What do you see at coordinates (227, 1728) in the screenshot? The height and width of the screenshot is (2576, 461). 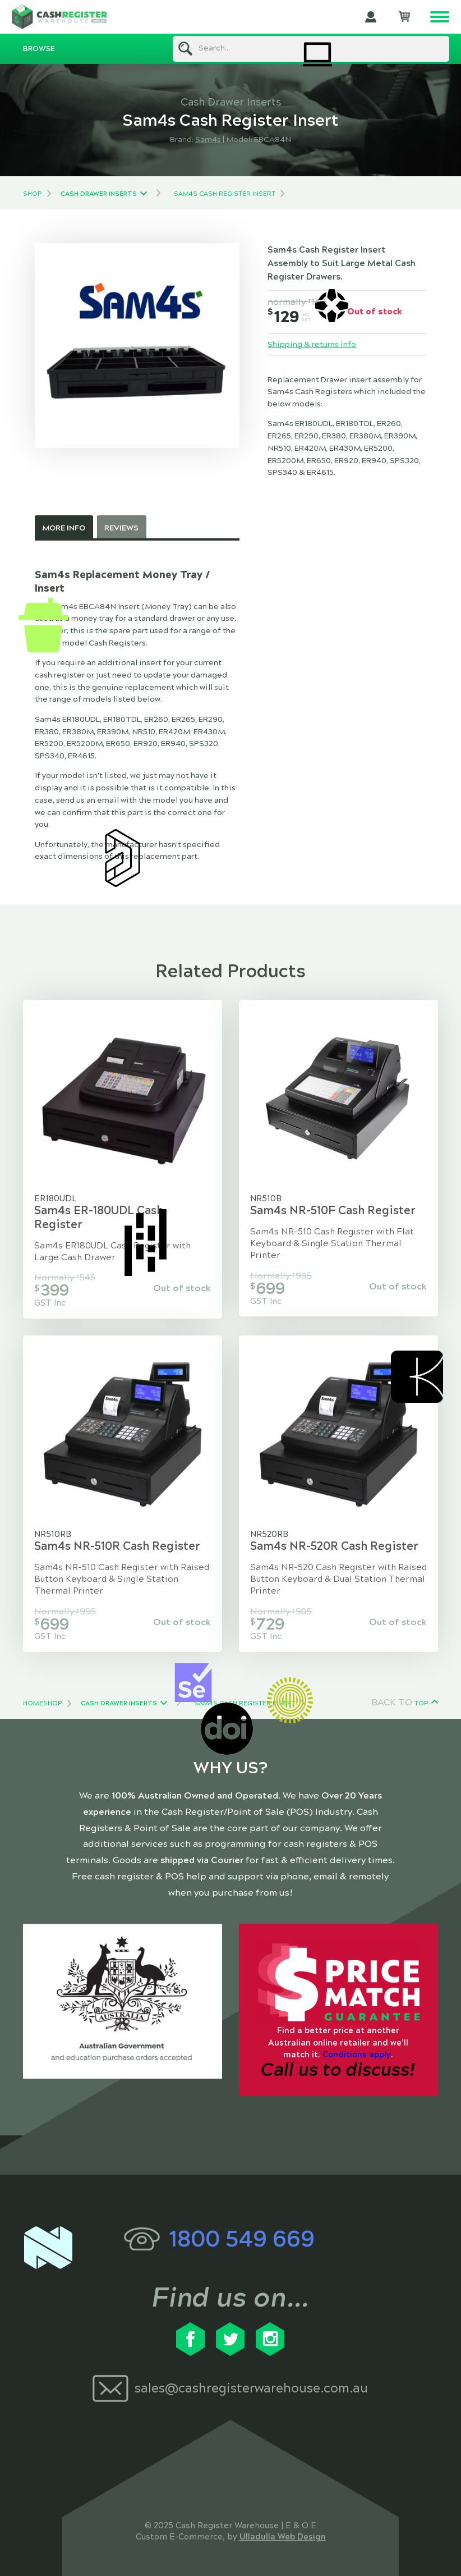 I see `digital object identifier (DOI) logo` at bounding box center [227, 1728].